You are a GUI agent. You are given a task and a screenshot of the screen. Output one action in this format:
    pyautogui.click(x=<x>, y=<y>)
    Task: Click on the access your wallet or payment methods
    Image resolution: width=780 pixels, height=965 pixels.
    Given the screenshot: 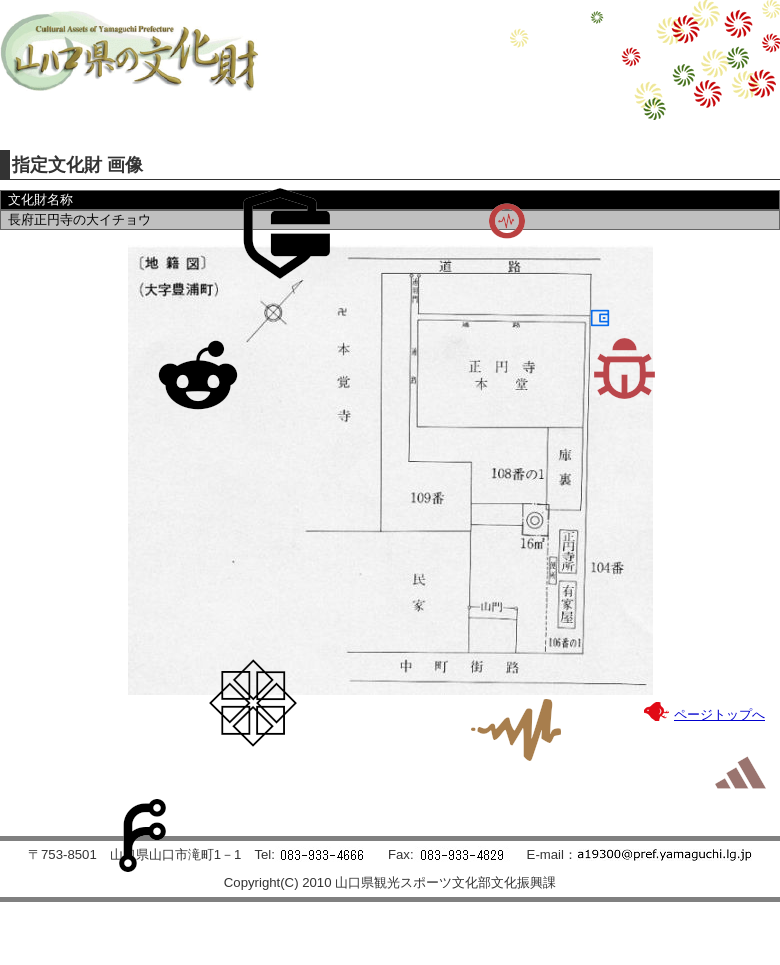 What is the action you would take?
    pyautogui.click(x=600, y=318)
    